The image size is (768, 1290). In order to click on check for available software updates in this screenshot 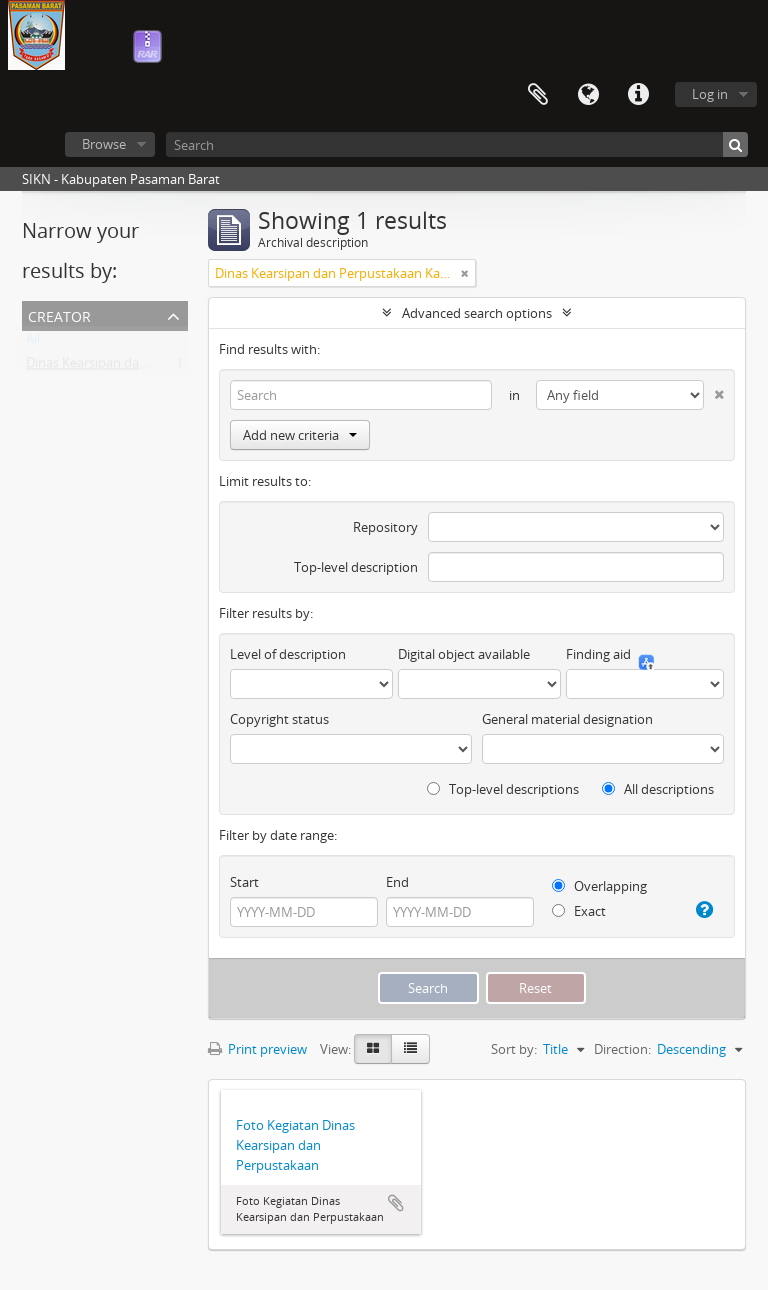, I will do `click(646, 662)`.